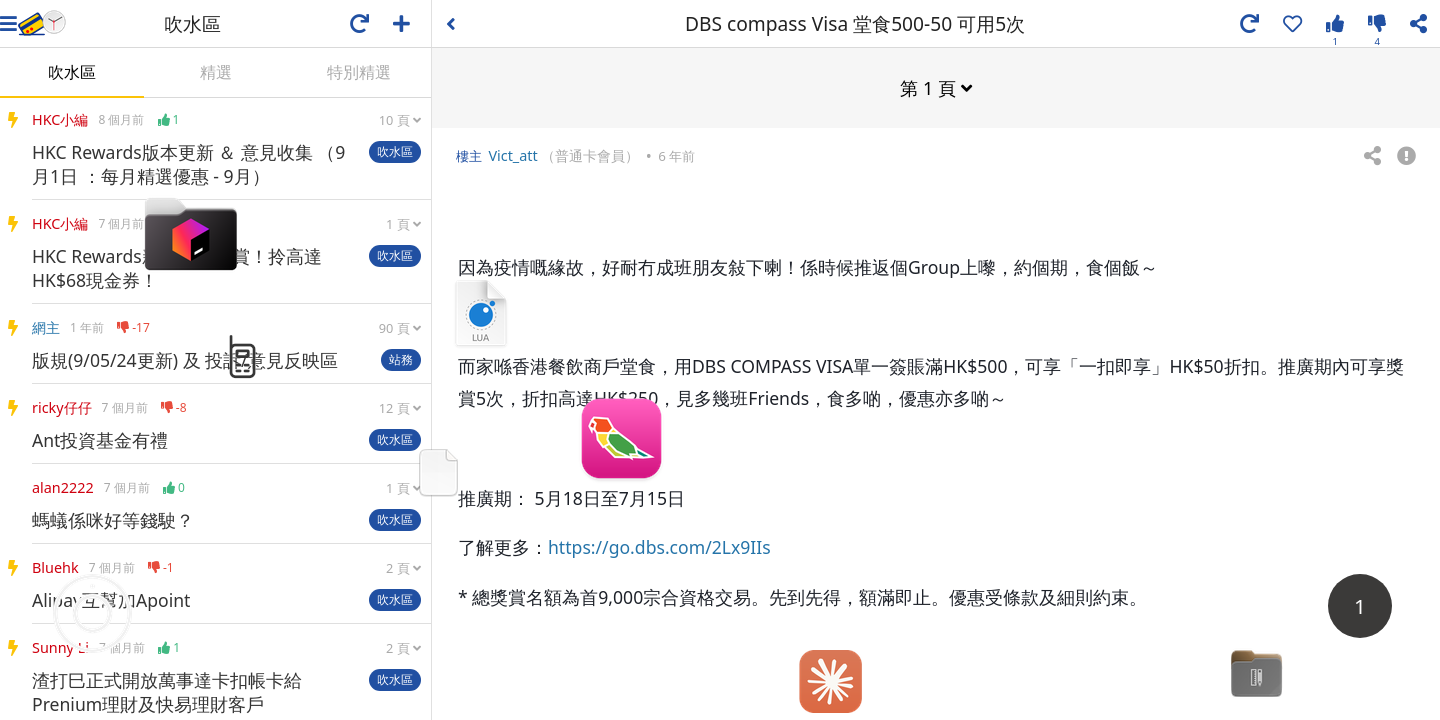  What do you see at coordinates (438, 472) in the screenshot?
I see `indicates an empty or zero-byte file` at bounding box center [438, 472].